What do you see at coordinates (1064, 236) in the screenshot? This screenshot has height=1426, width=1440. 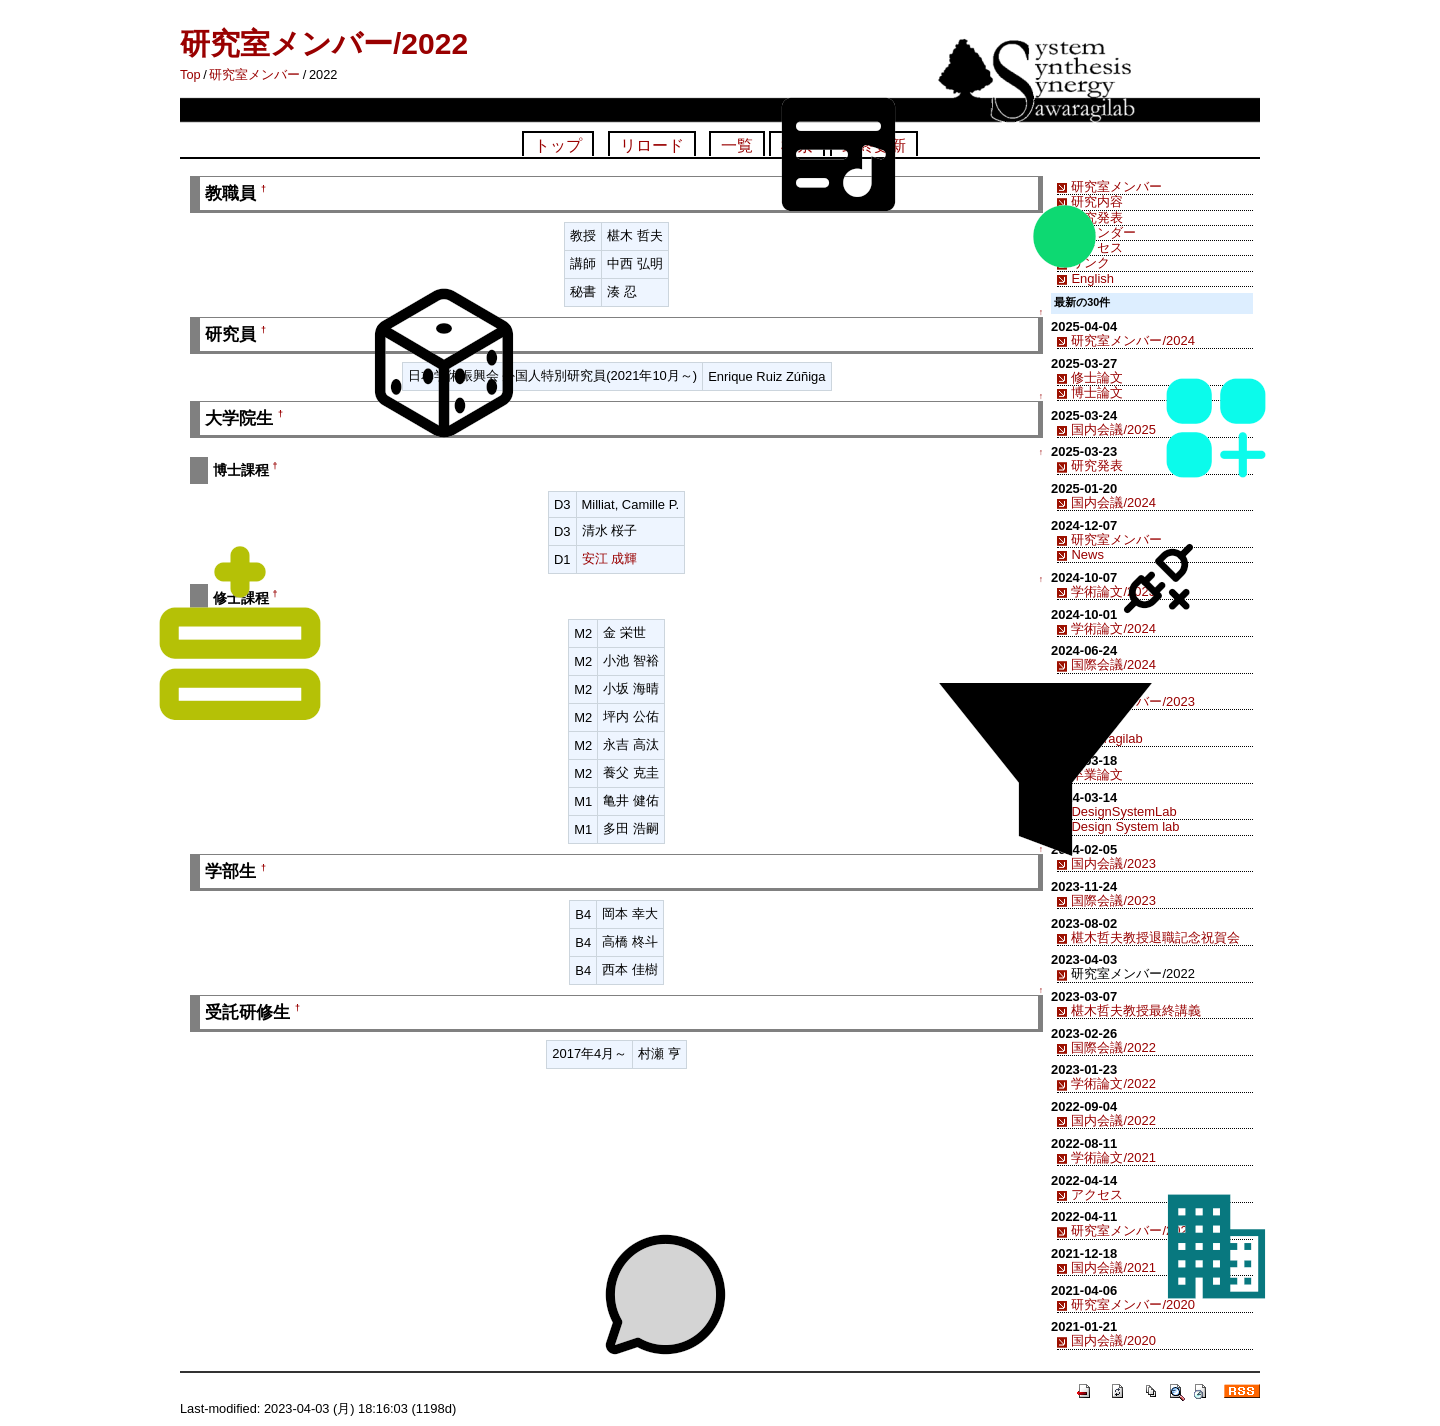 I see `select or mark an item` at bounding box center [1064, 236].